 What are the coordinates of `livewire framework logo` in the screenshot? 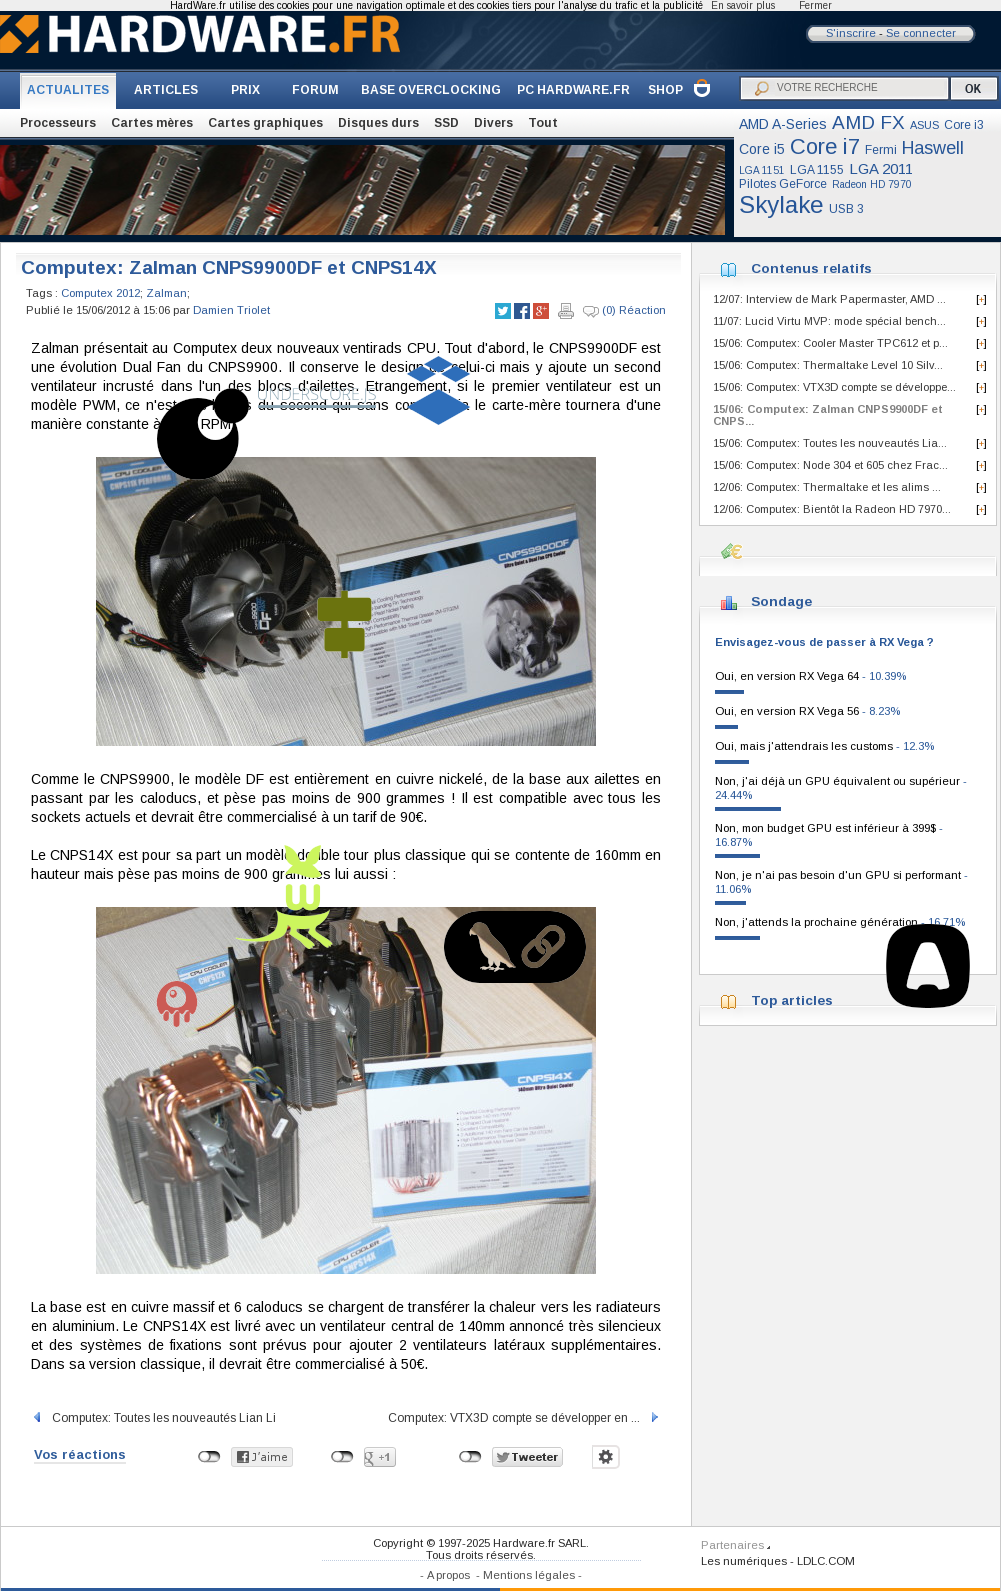 It's located at (177, 1004).